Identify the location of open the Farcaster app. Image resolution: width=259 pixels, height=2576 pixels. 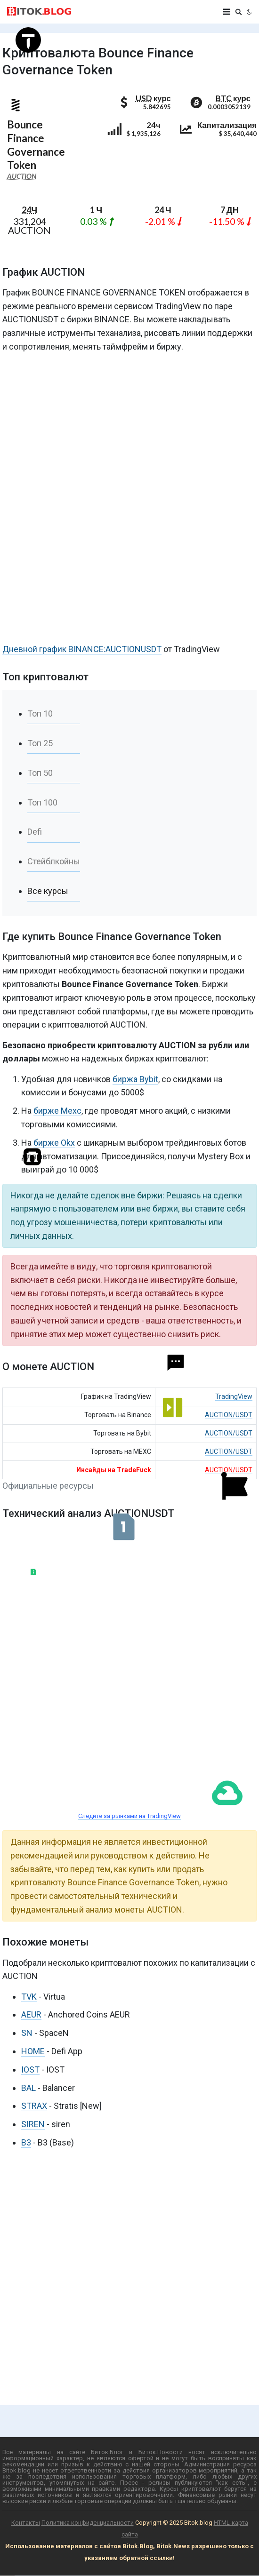
(32, 1156).